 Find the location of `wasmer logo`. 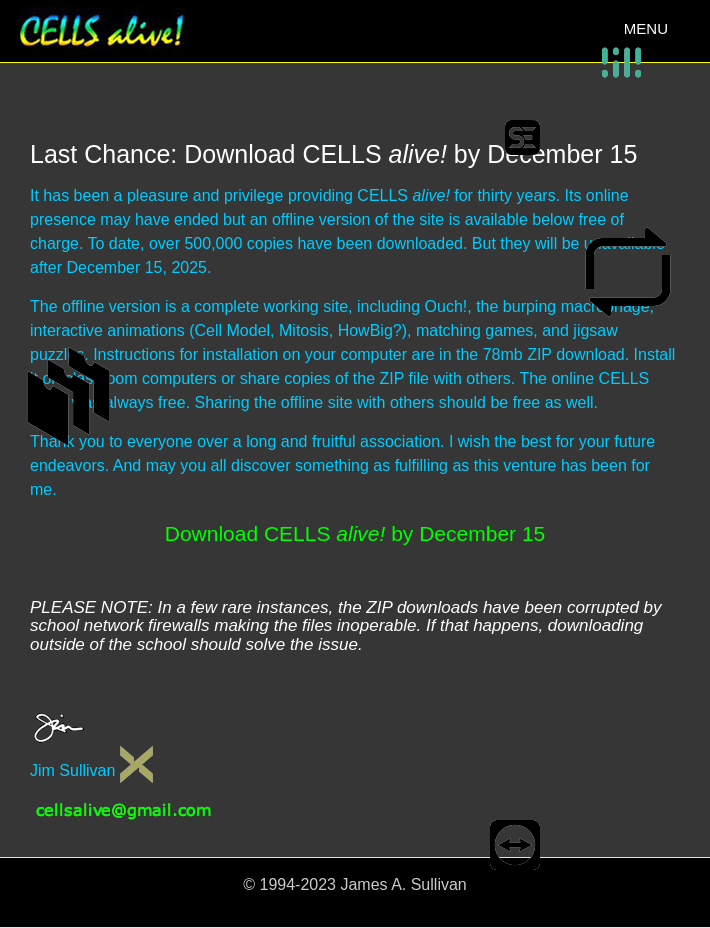

wasmer logo is located at coordinates (68, 396).